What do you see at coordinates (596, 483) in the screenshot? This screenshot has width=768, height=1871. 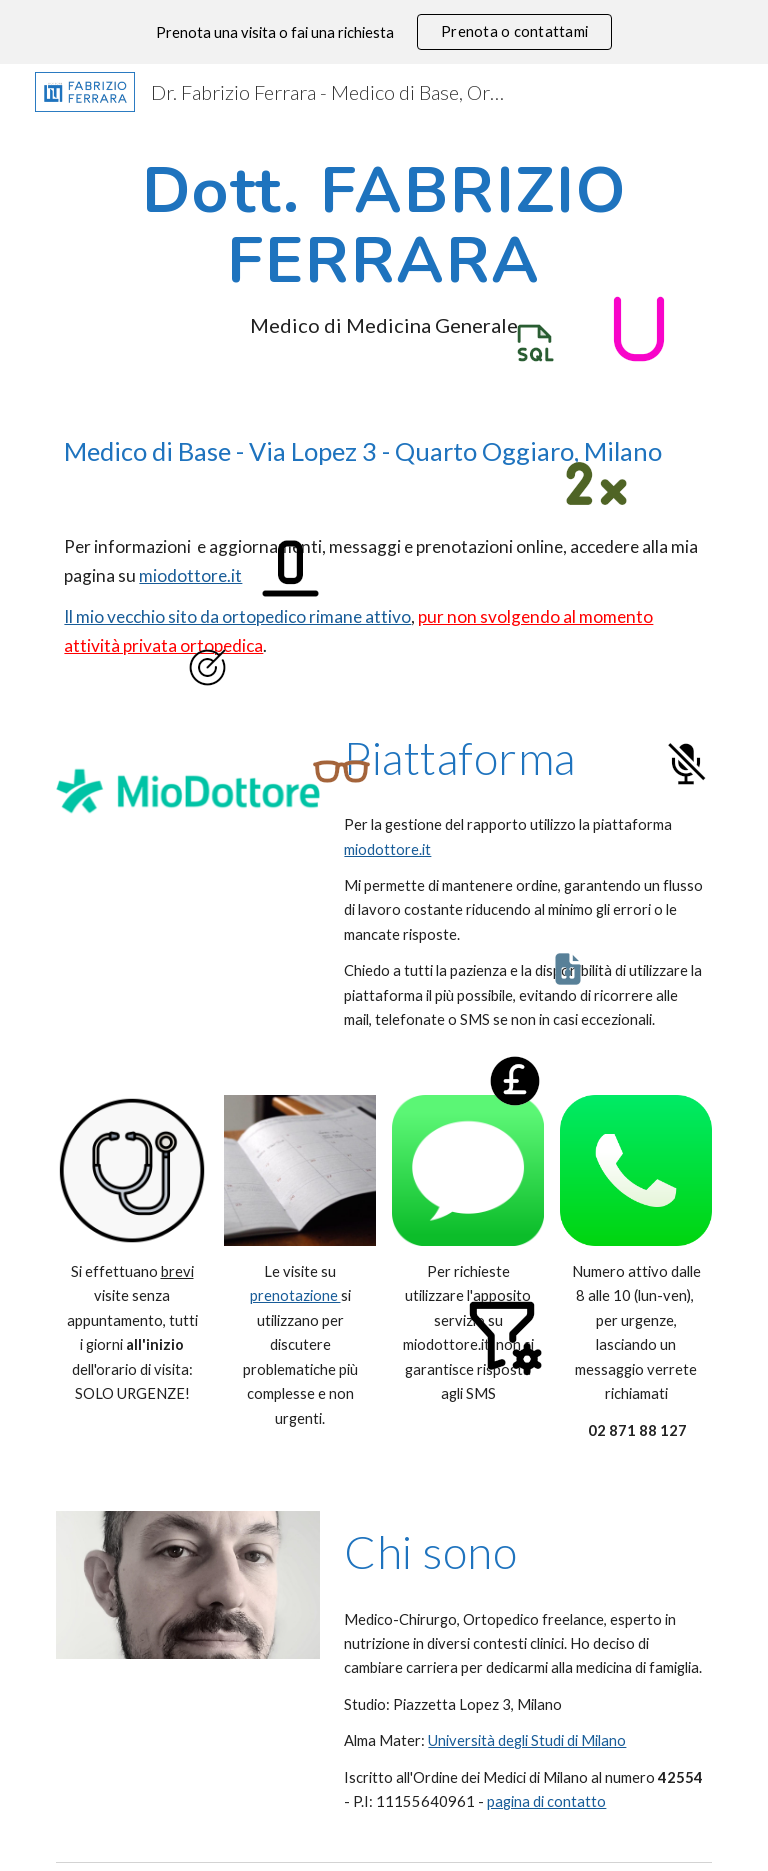 I see `apply 2x multiplier to current value` at bounding box center [596, 483].